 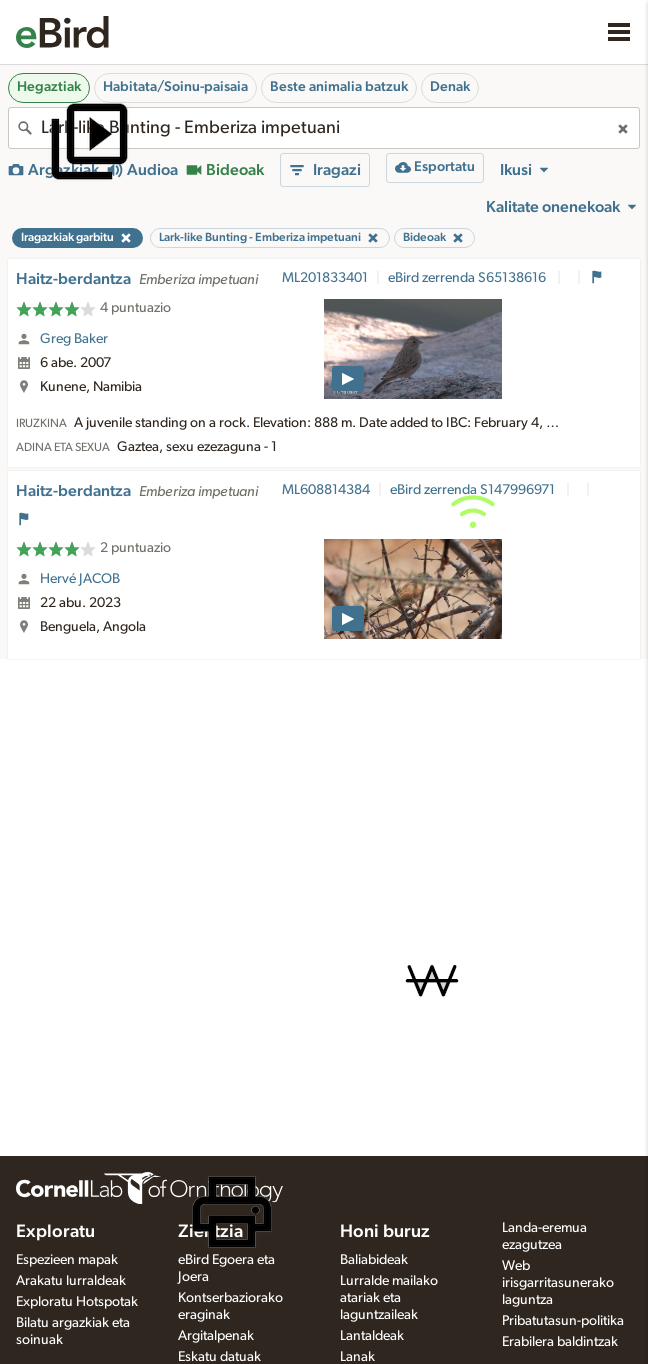 What do you see at coordinates (432, 979) in the screenshot?
I see `indicates south korean won currency` at bounding box center [432, 979].